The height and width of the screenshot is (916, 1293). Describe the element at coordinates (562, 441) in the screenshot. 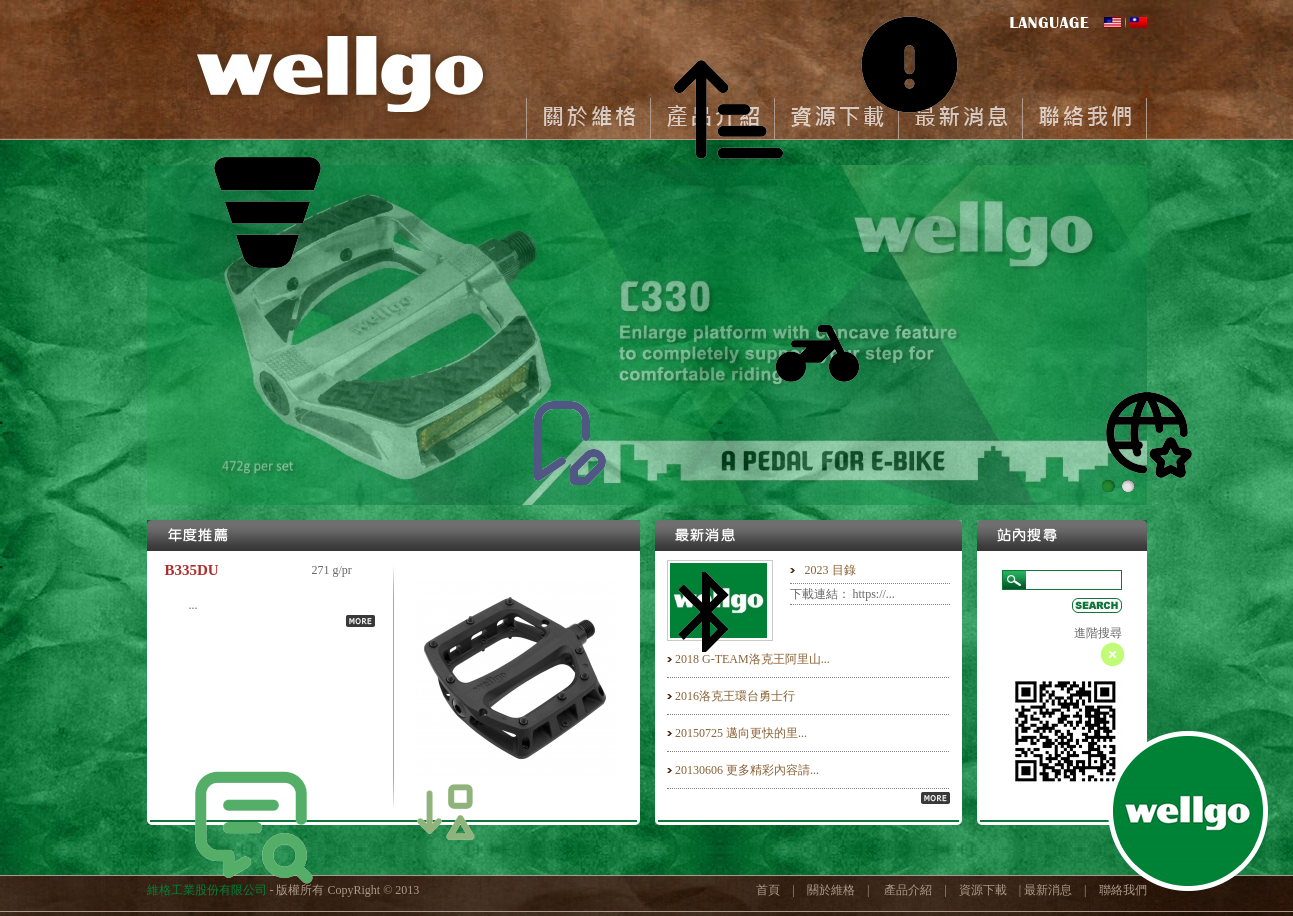

I see `edit a saved bookmark` at that location.